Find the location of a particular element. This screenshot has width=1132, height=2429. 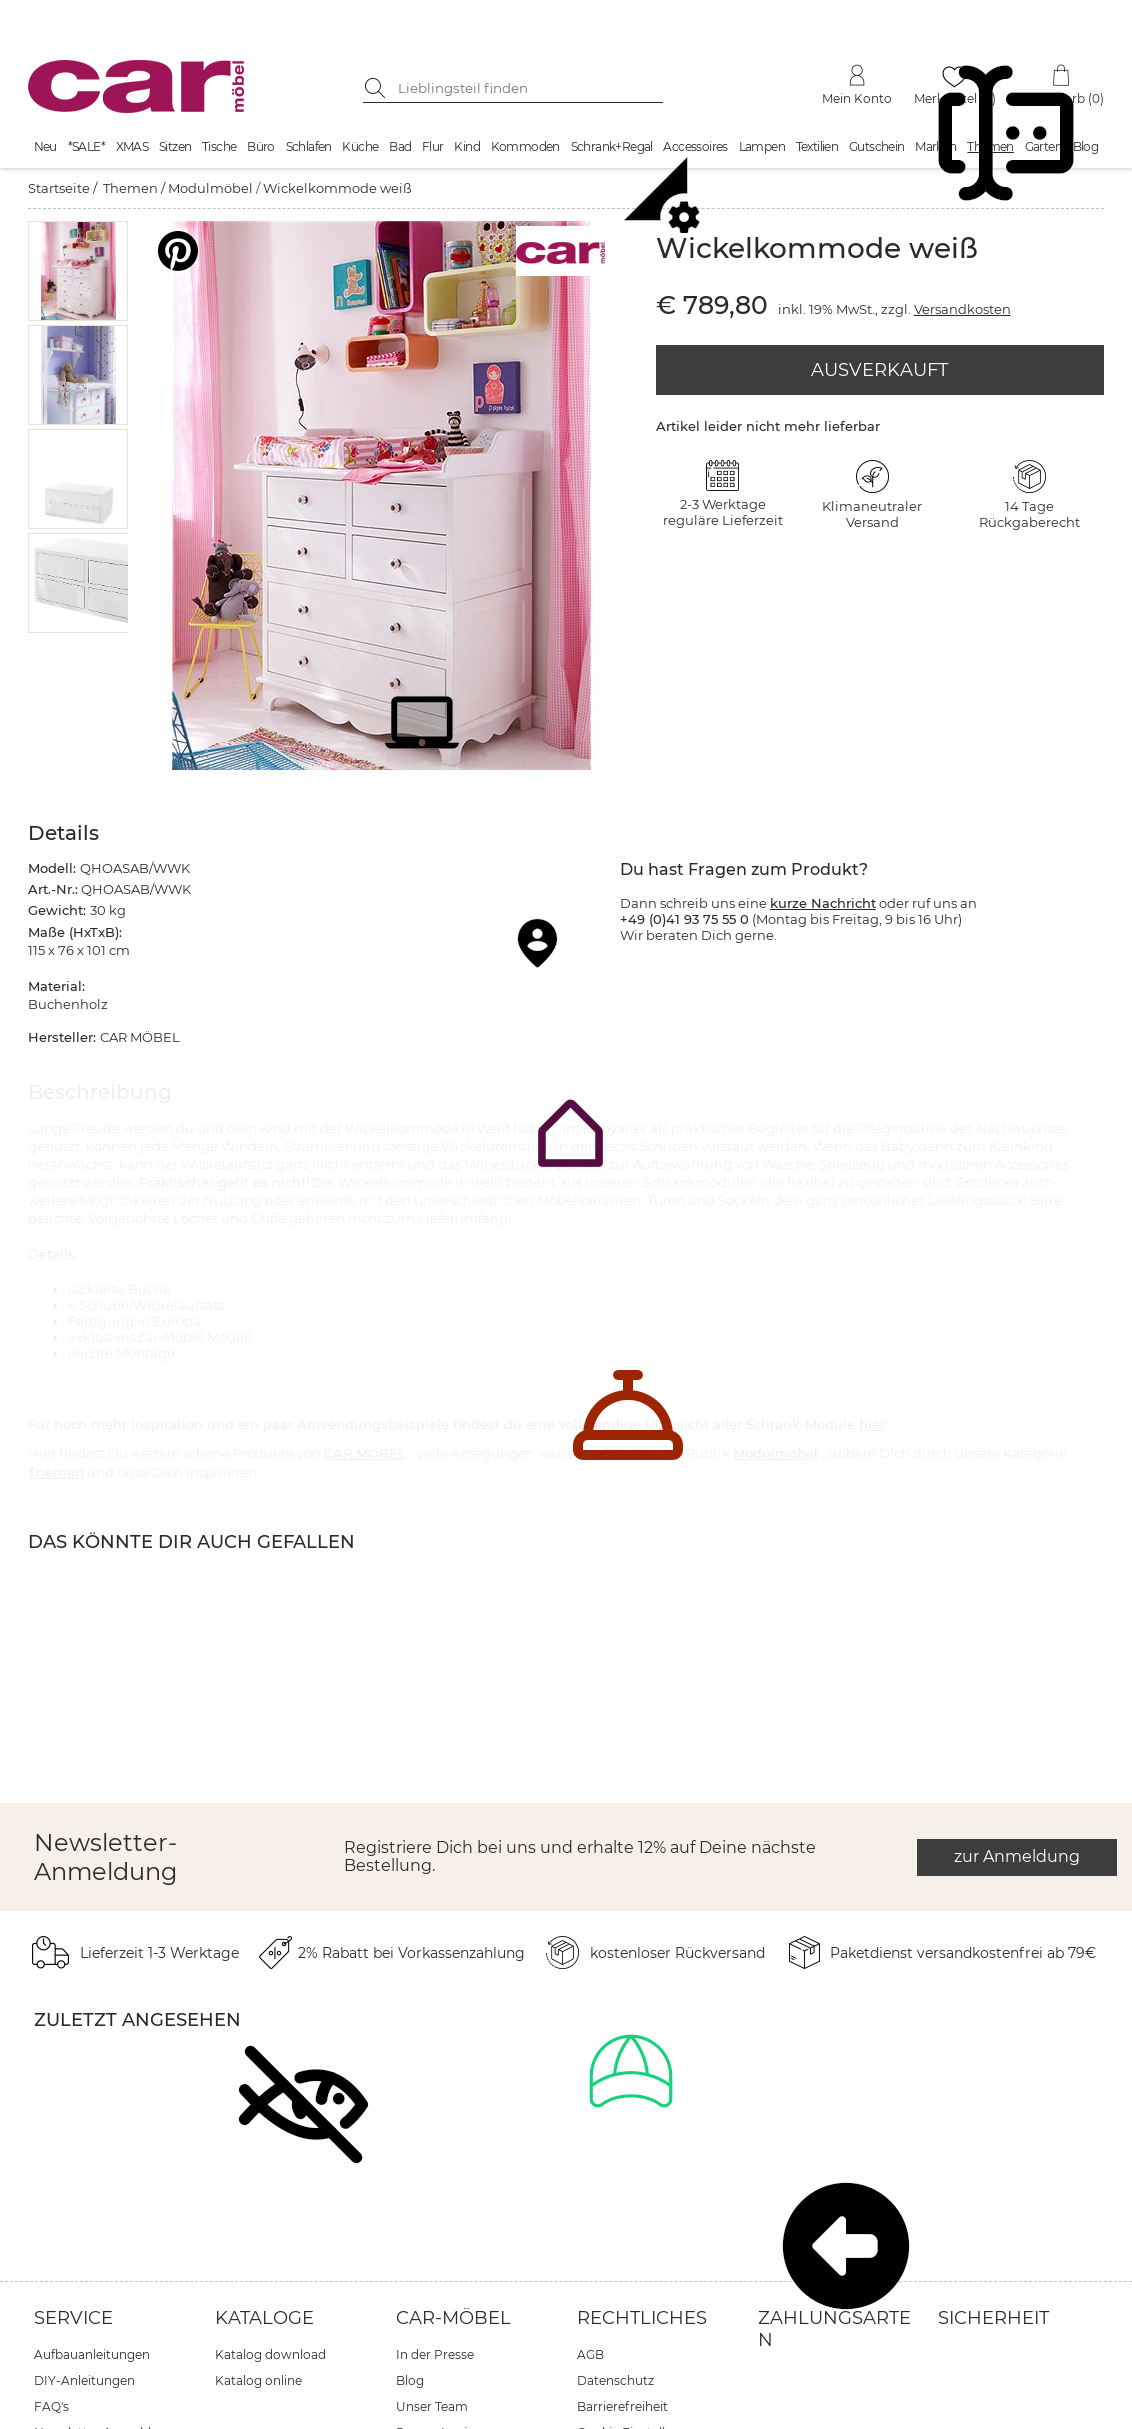

select headwear or cap accessory is located at coordinates (631, 2076).